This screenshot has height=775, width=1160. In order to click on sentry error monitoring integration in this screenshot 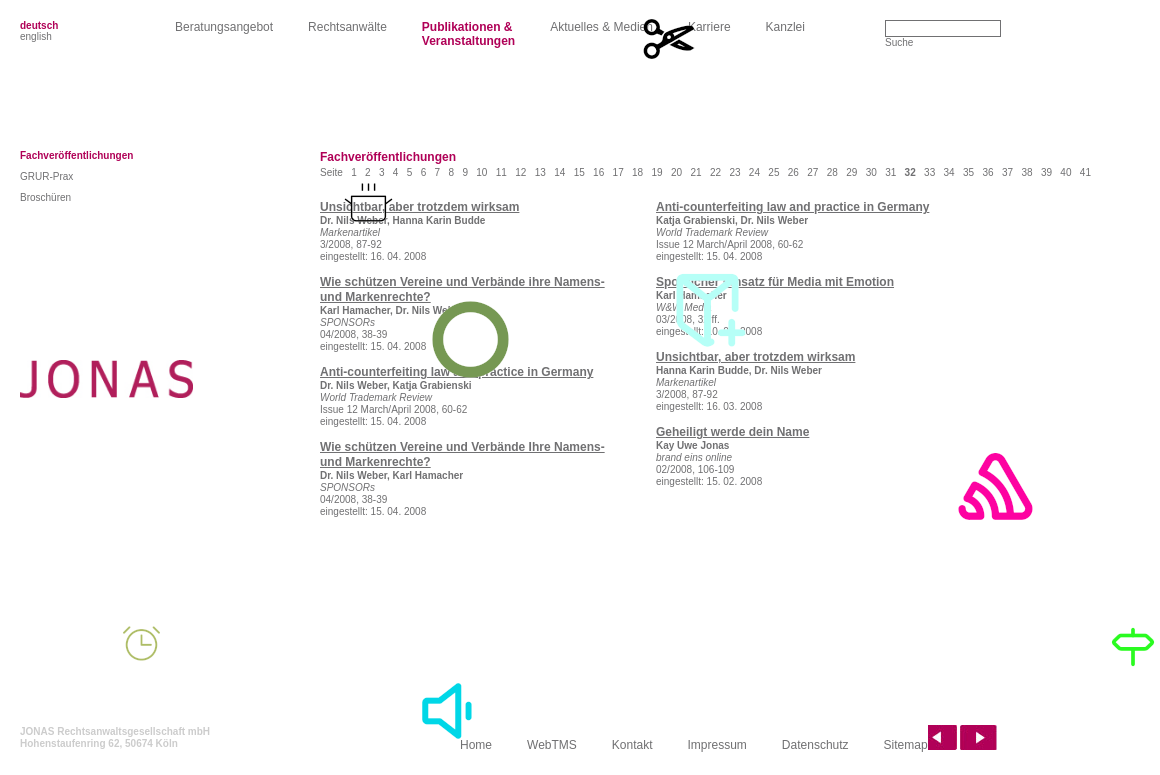, I will do `click(995, 486)`.